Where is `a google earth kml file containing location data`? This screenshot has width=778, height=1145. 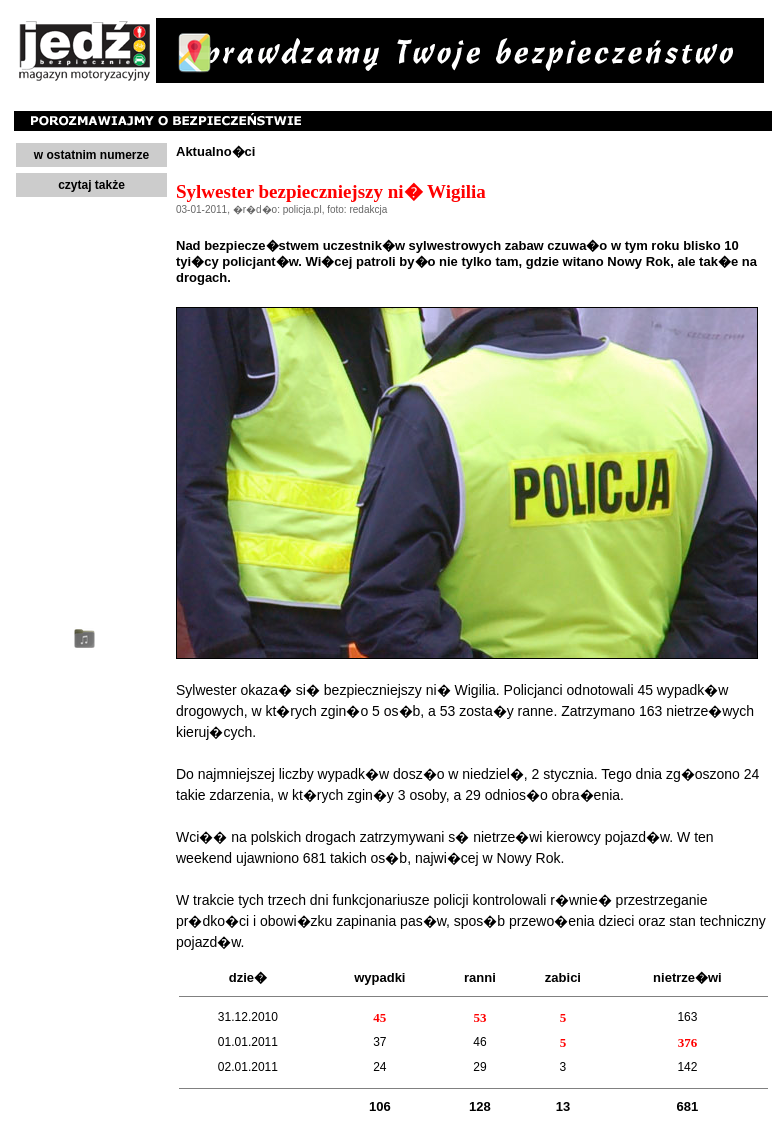 a google earth kml file containing location data is located at coordinates (194, 52).